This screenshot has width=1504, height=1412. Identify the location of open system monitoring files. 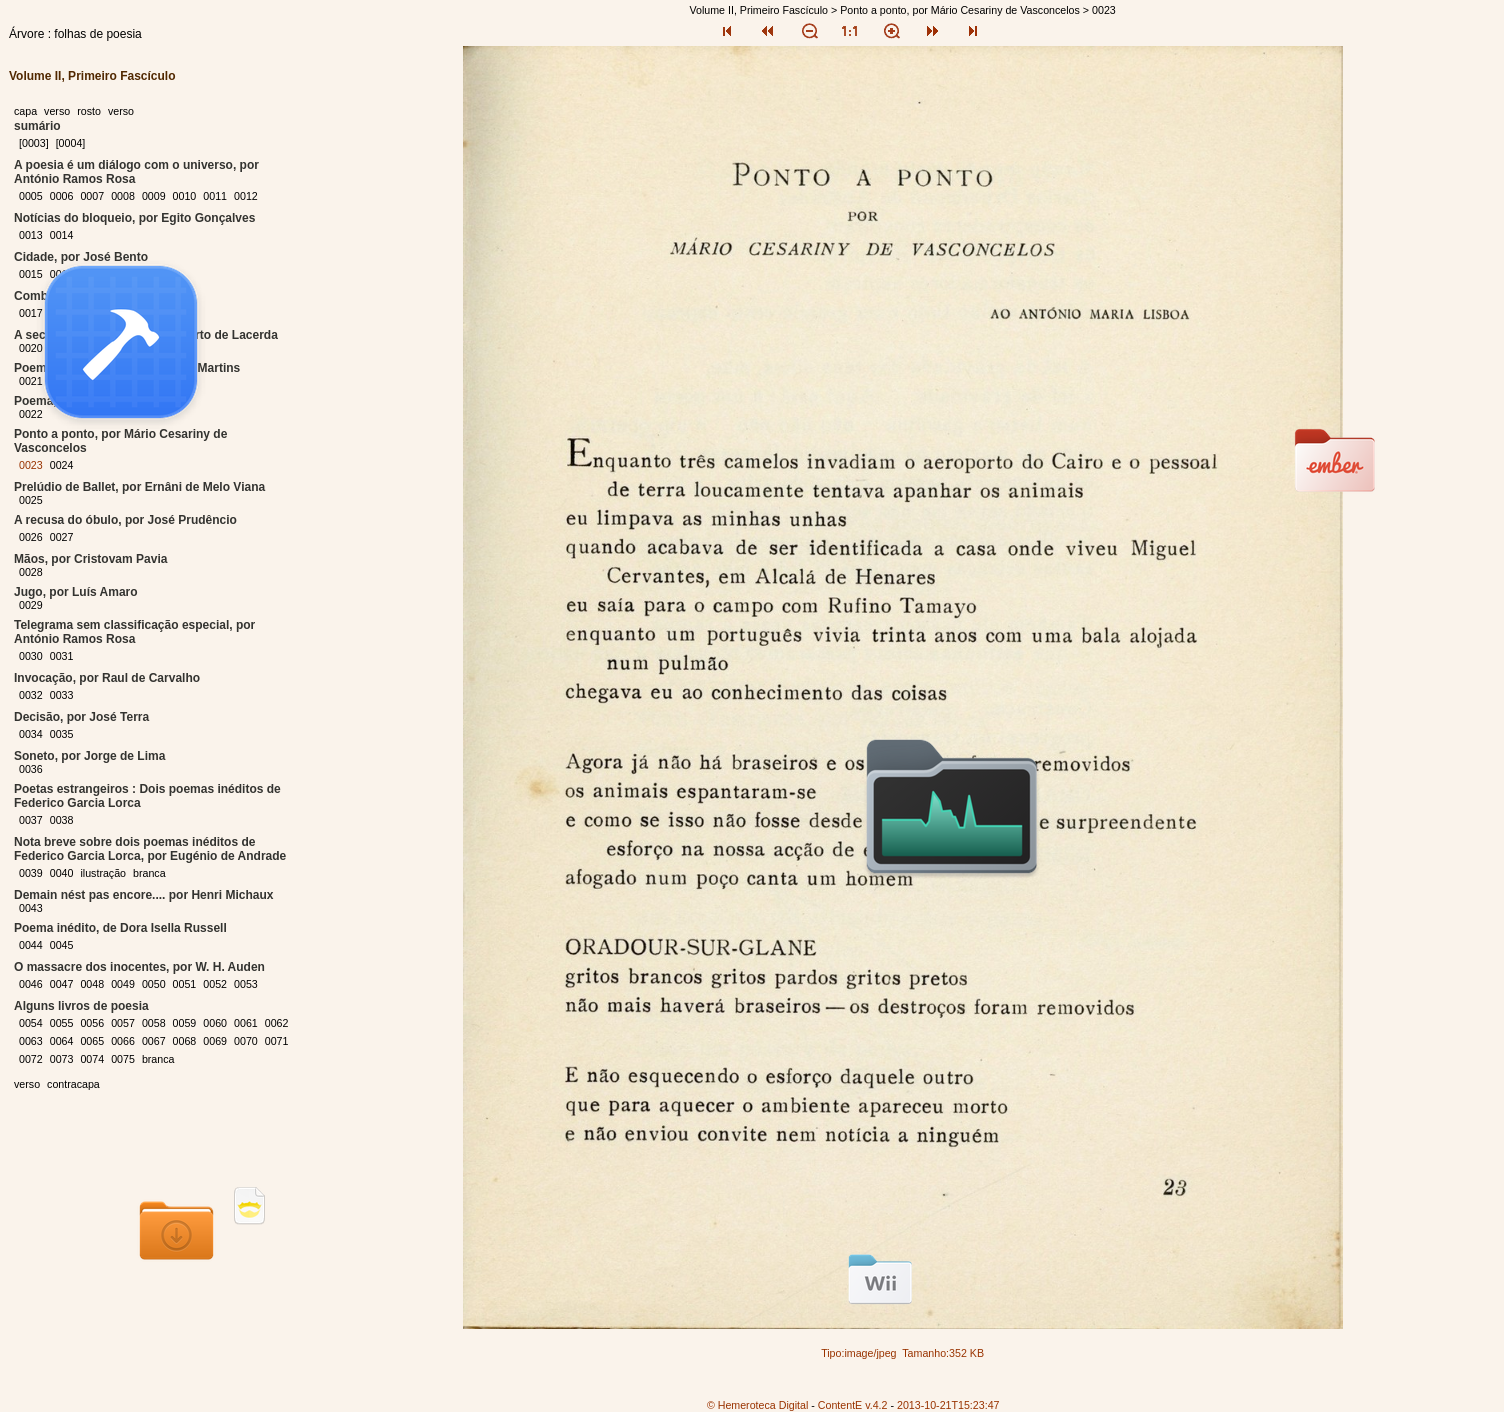
(951, 811).